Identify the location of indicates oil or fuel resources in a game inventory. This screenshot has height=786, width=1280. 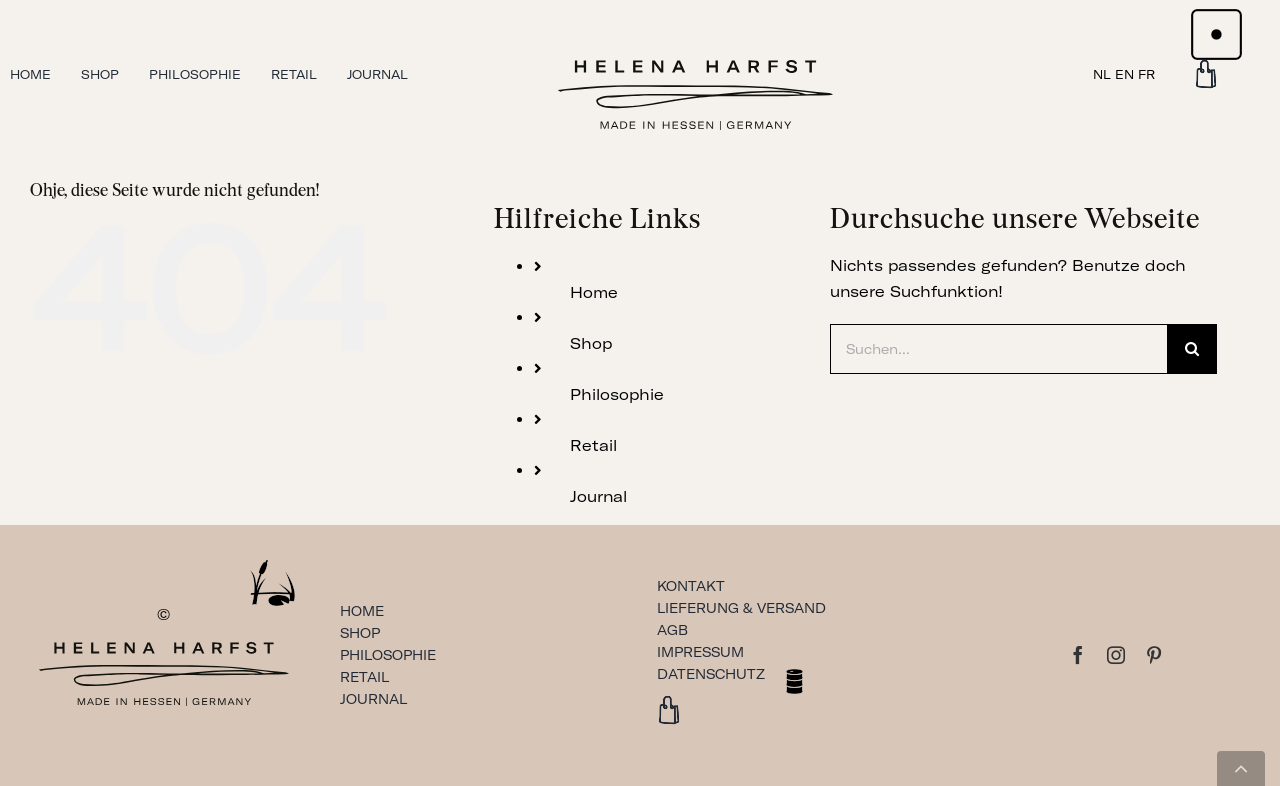
(794, 681).